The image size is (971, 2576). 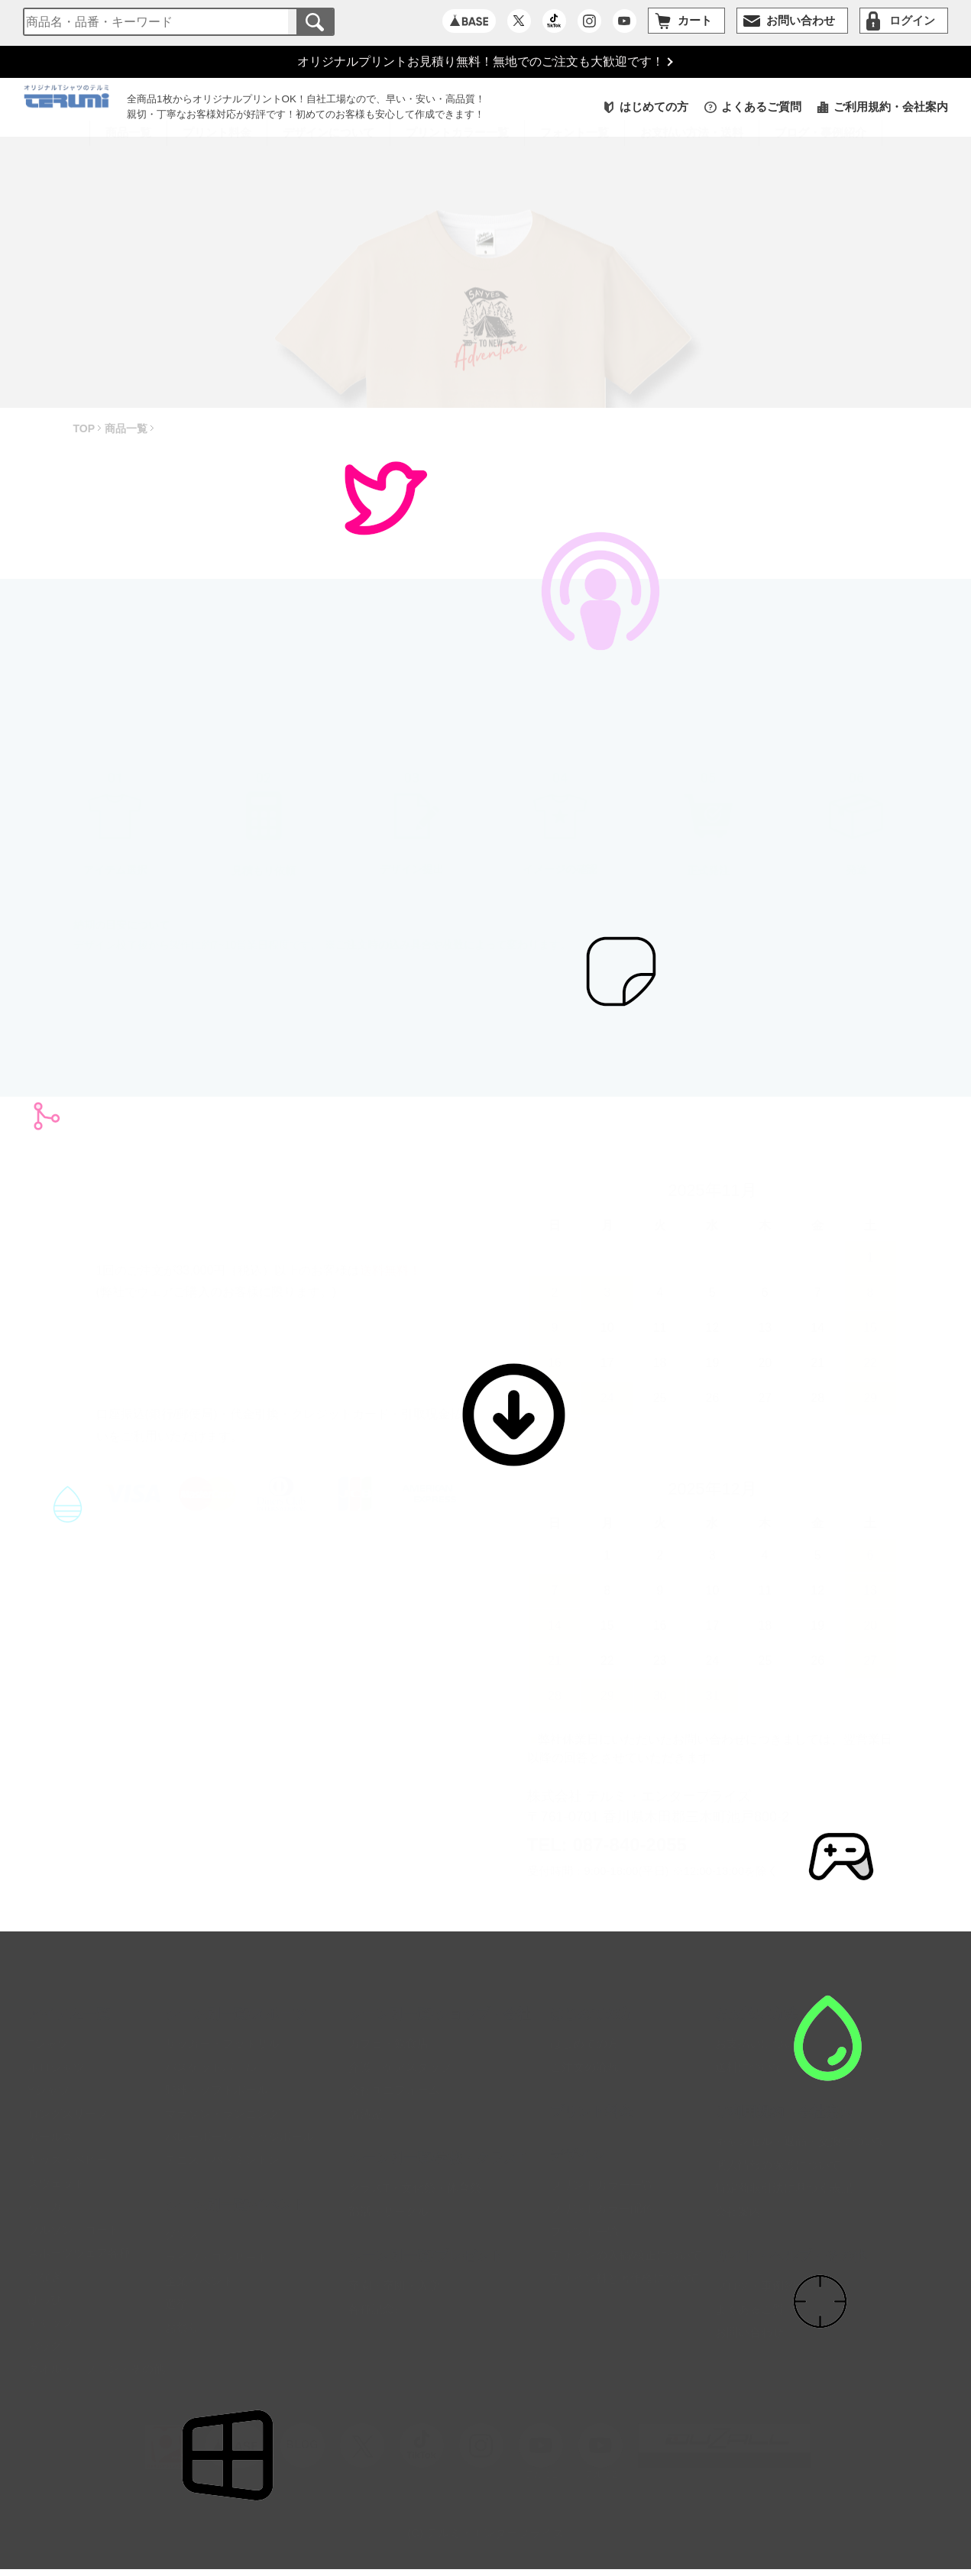 I want to click on open apple podcasts, so click(x=600, y=591).